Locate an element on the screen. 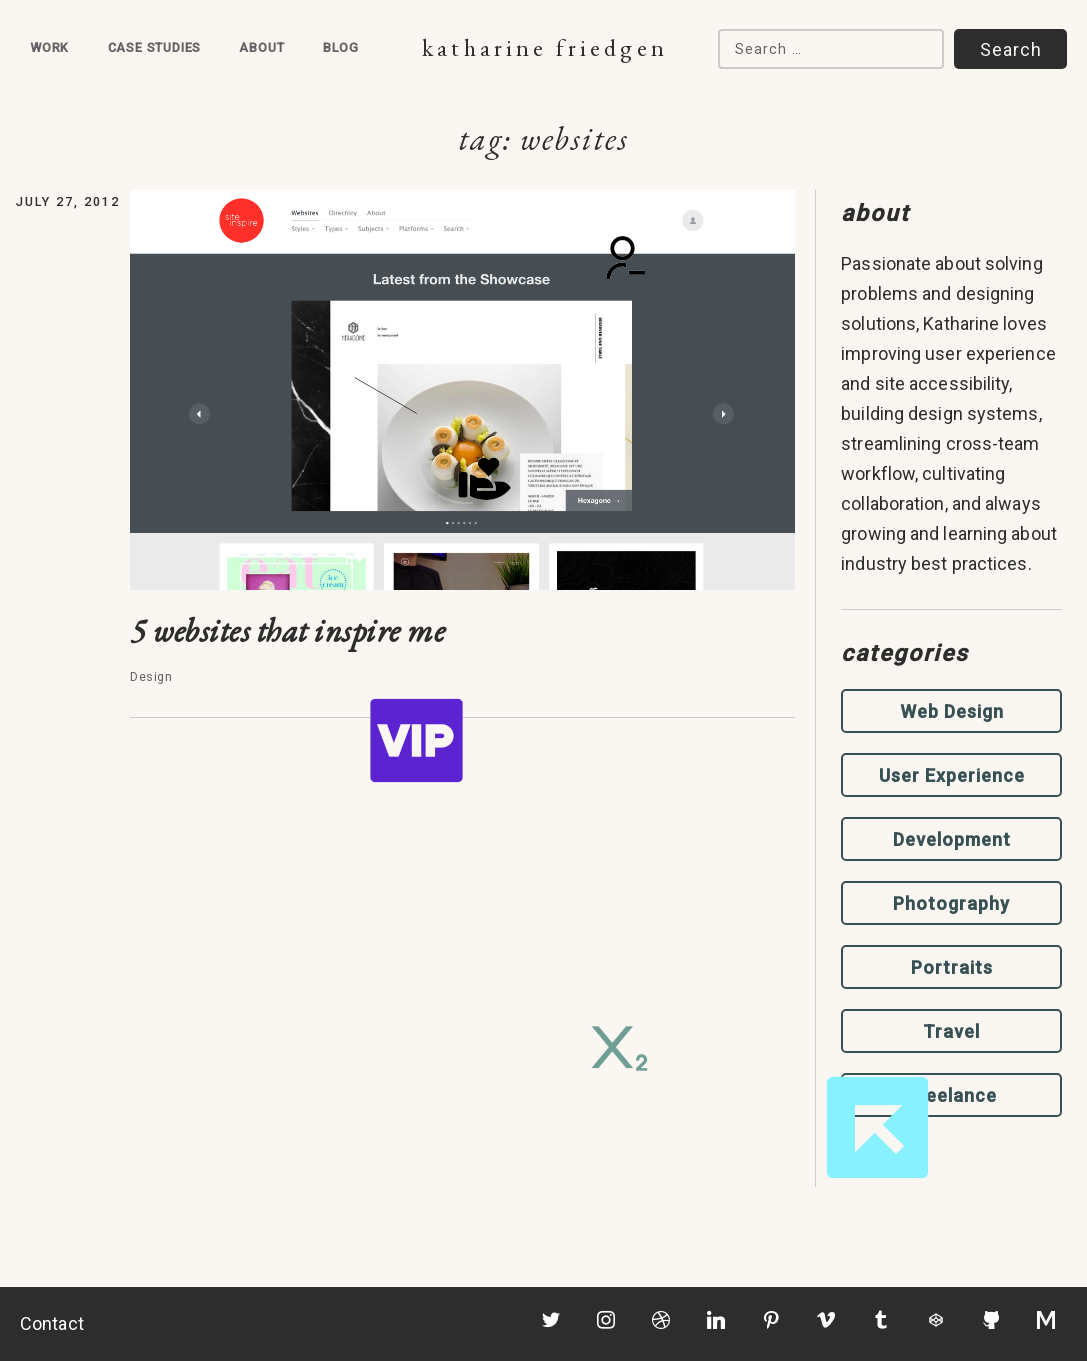  navigate back to previous section is located at coordinates (877, 1127).